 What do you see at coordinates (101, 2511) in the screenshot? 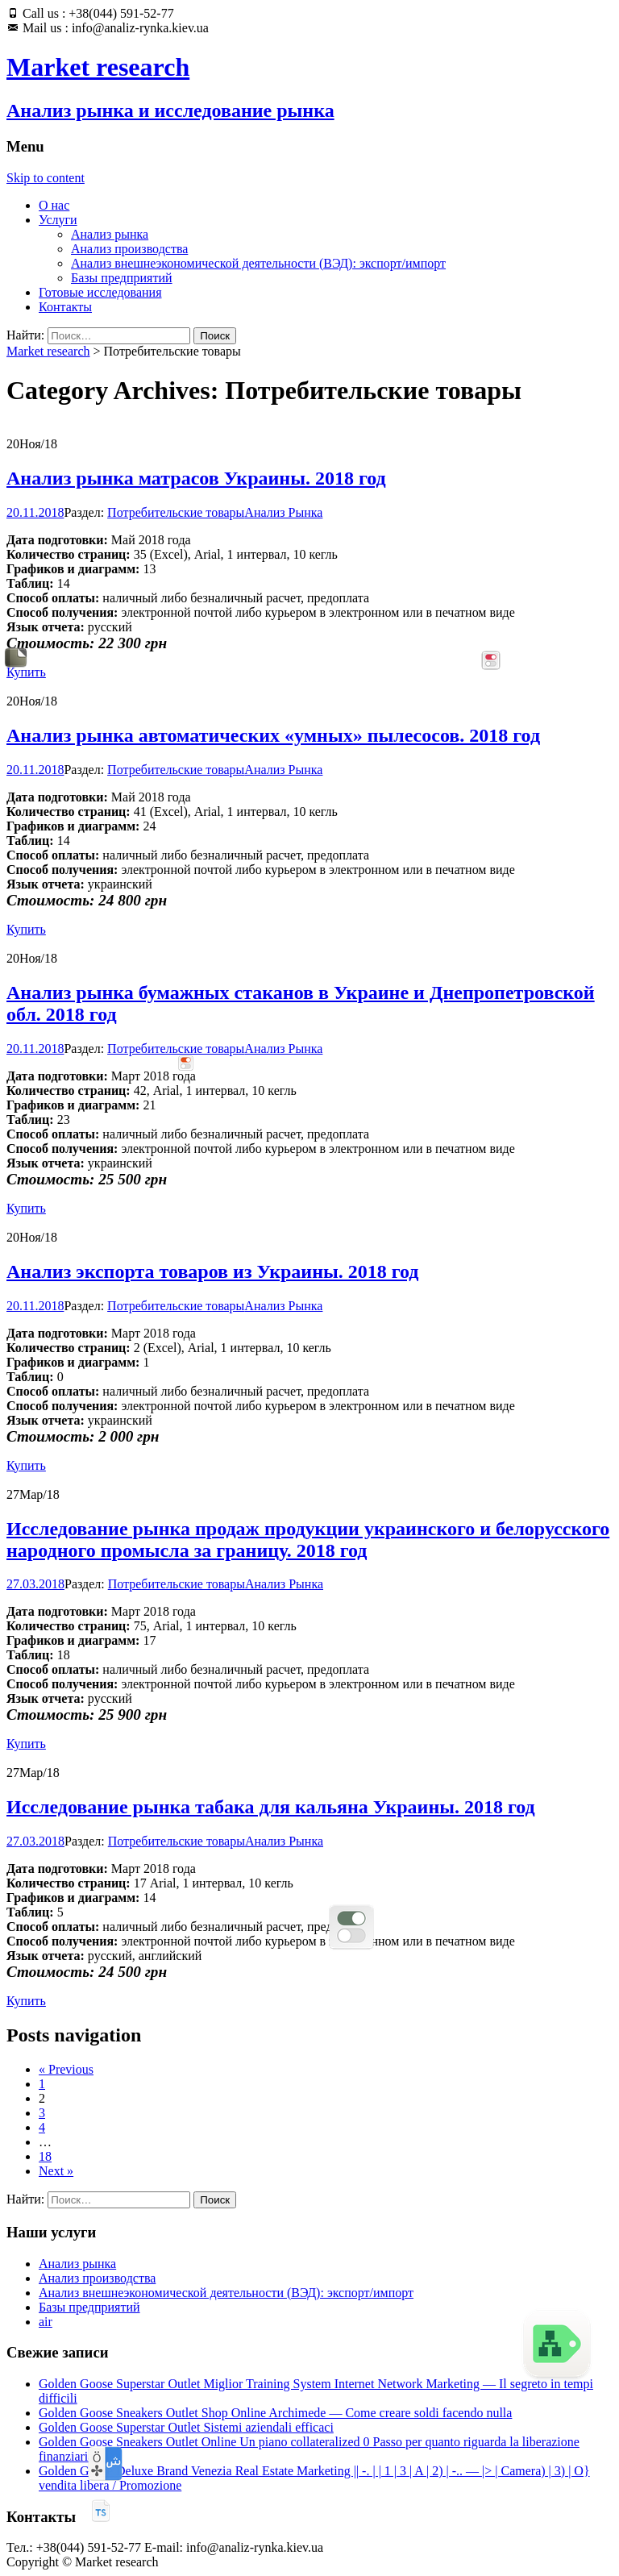
I see `indicates a typescript source file` at bounding box center [101, 2511].